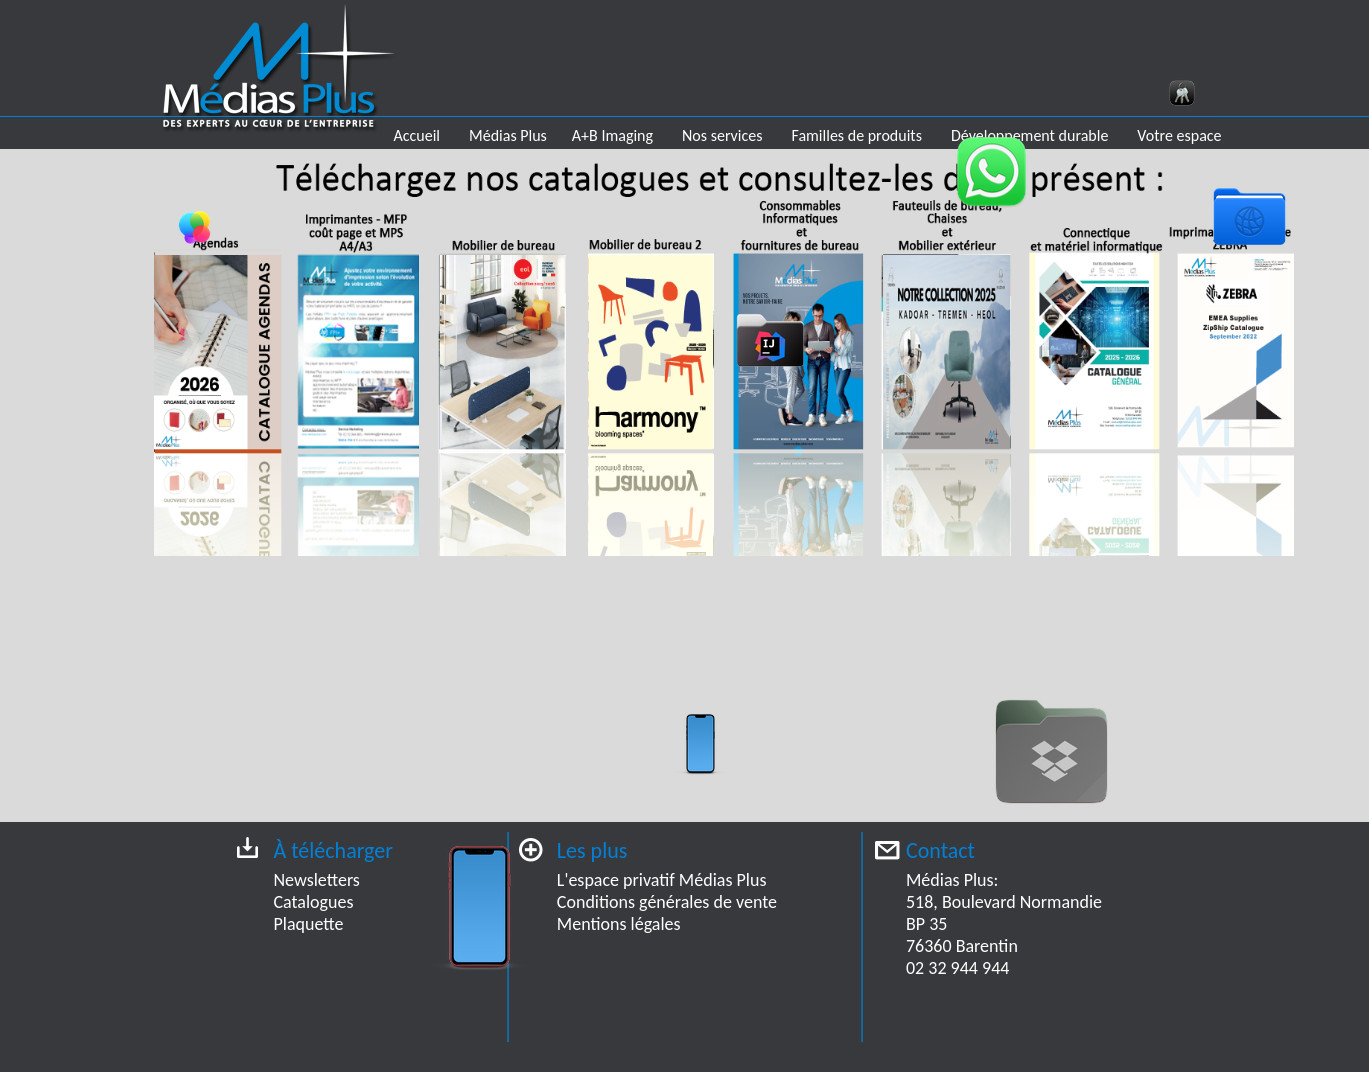  Describe the element at coordinates (770, 342) in the screenshot. I see `open folder containing IntelliJ IDEA projects` at that location.